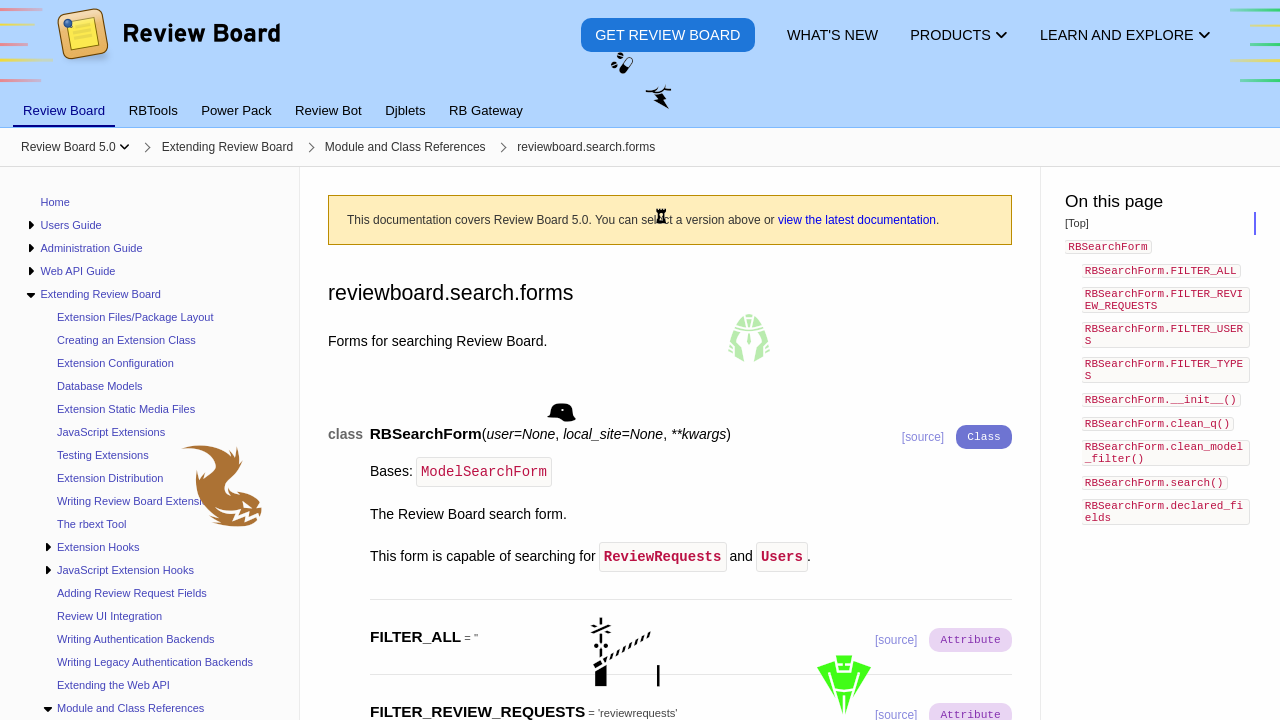 The width and height of the screenshot is (1280, 720). Describe the element at coordinates (661, 216) in the screenshot. I see `access a locked or secured game level` at that location.